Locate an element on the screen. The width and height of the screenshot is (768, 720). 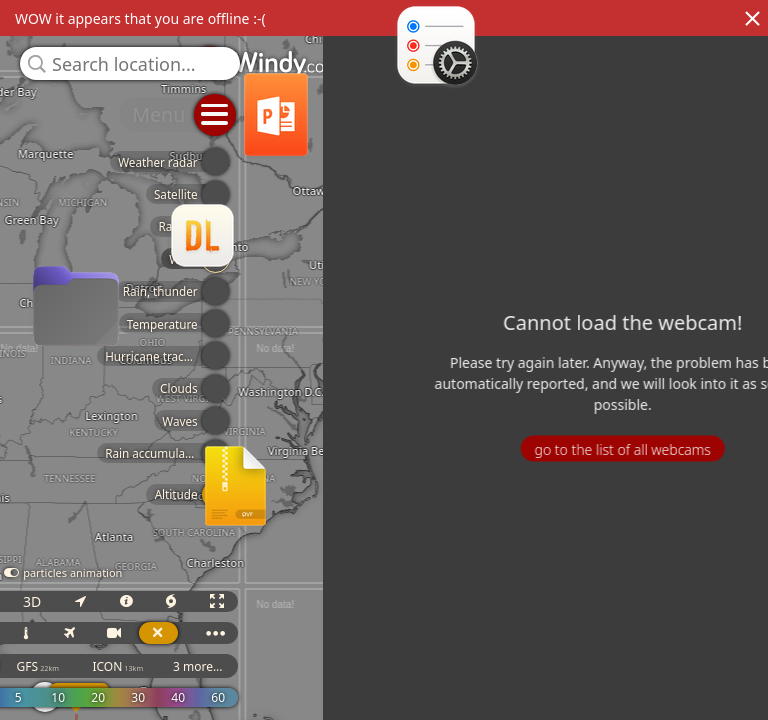
open virtualization format file for virtual machine import/export is located at coordinates (235, 487).